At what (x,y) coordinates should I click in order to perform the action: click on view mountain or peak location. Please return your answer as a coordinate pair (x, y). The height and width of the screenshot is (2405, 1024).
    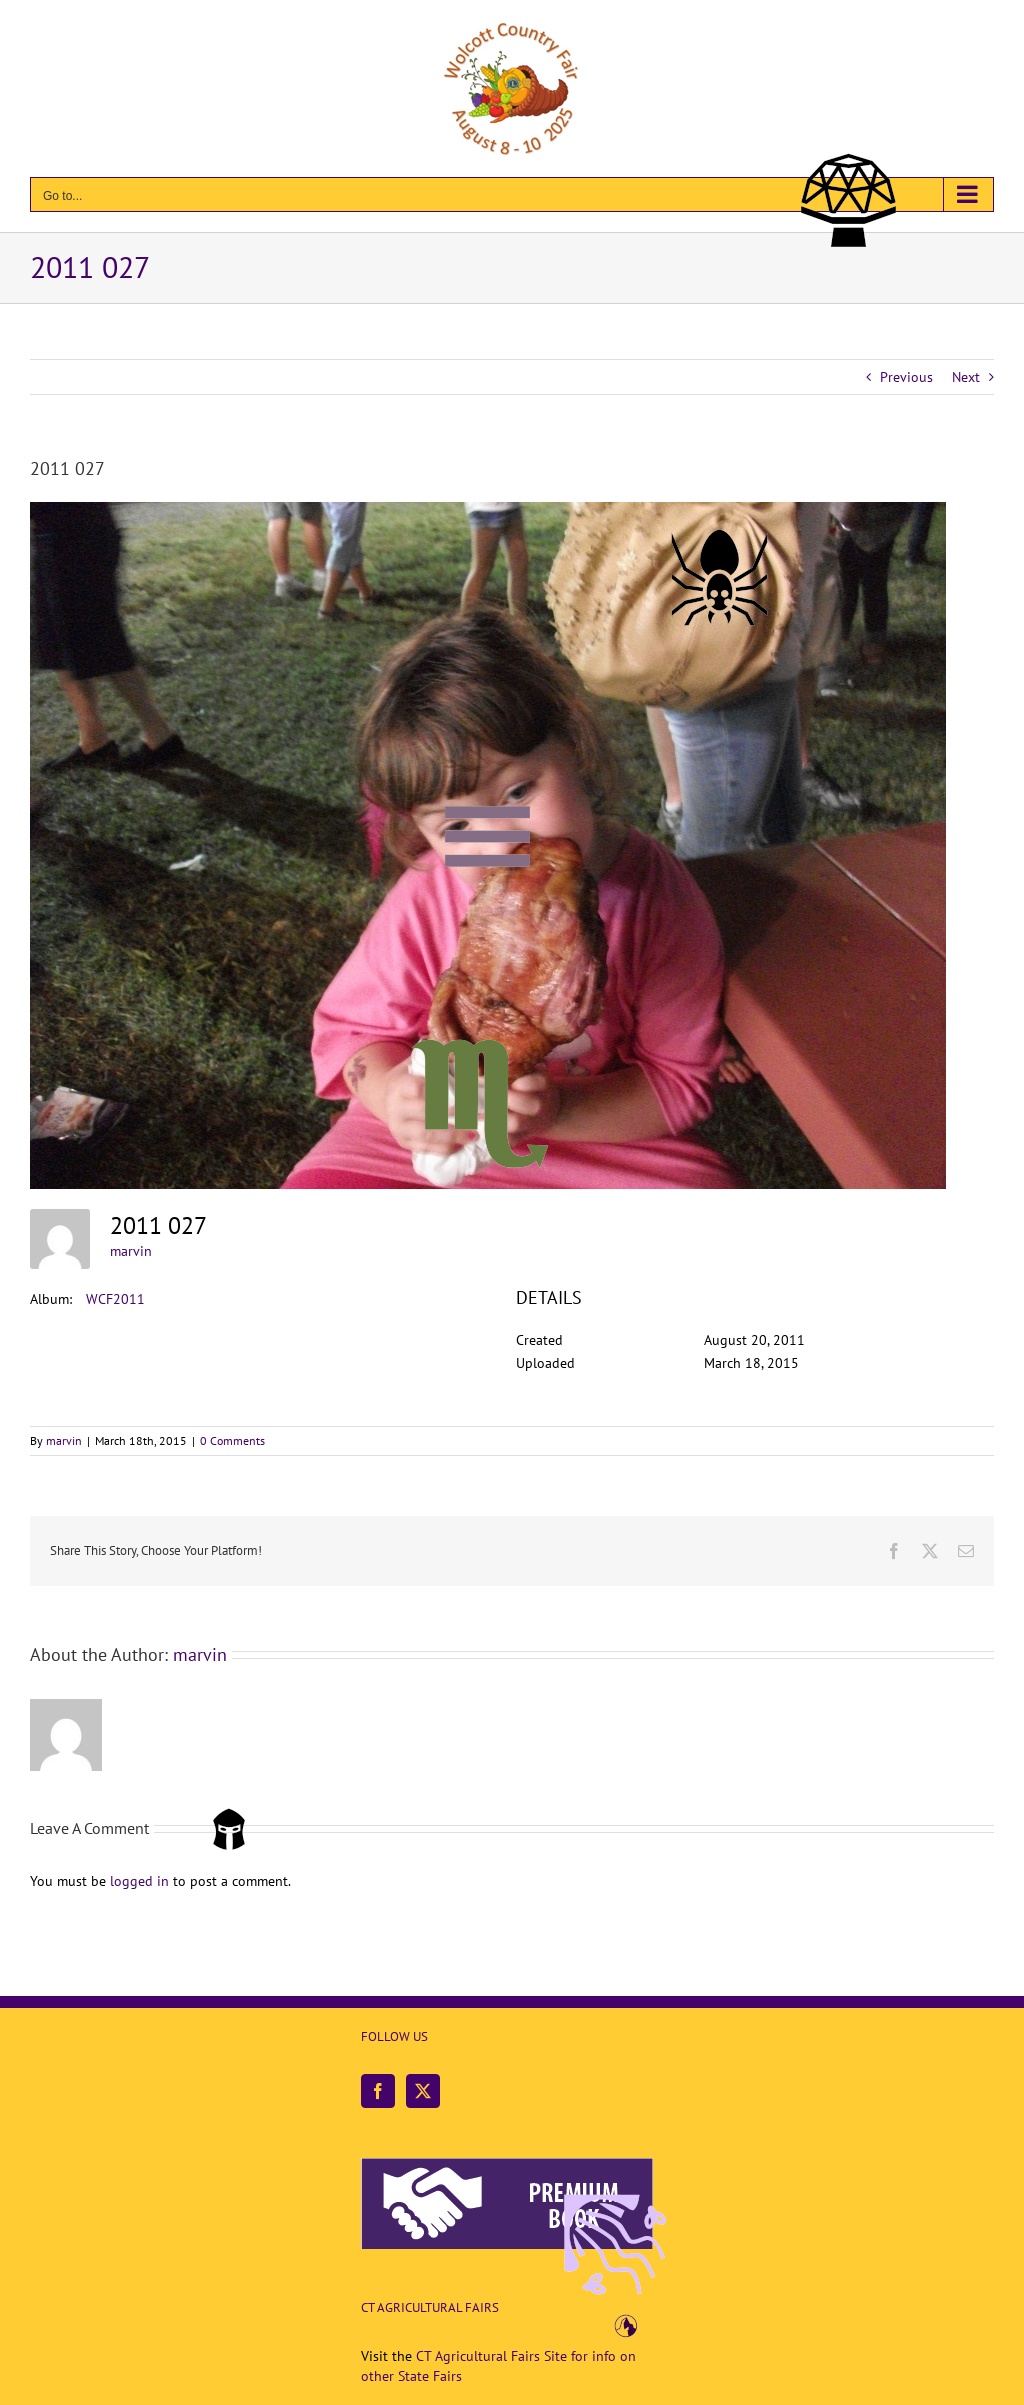
    Looking at the image, I should click on (626, 2326).